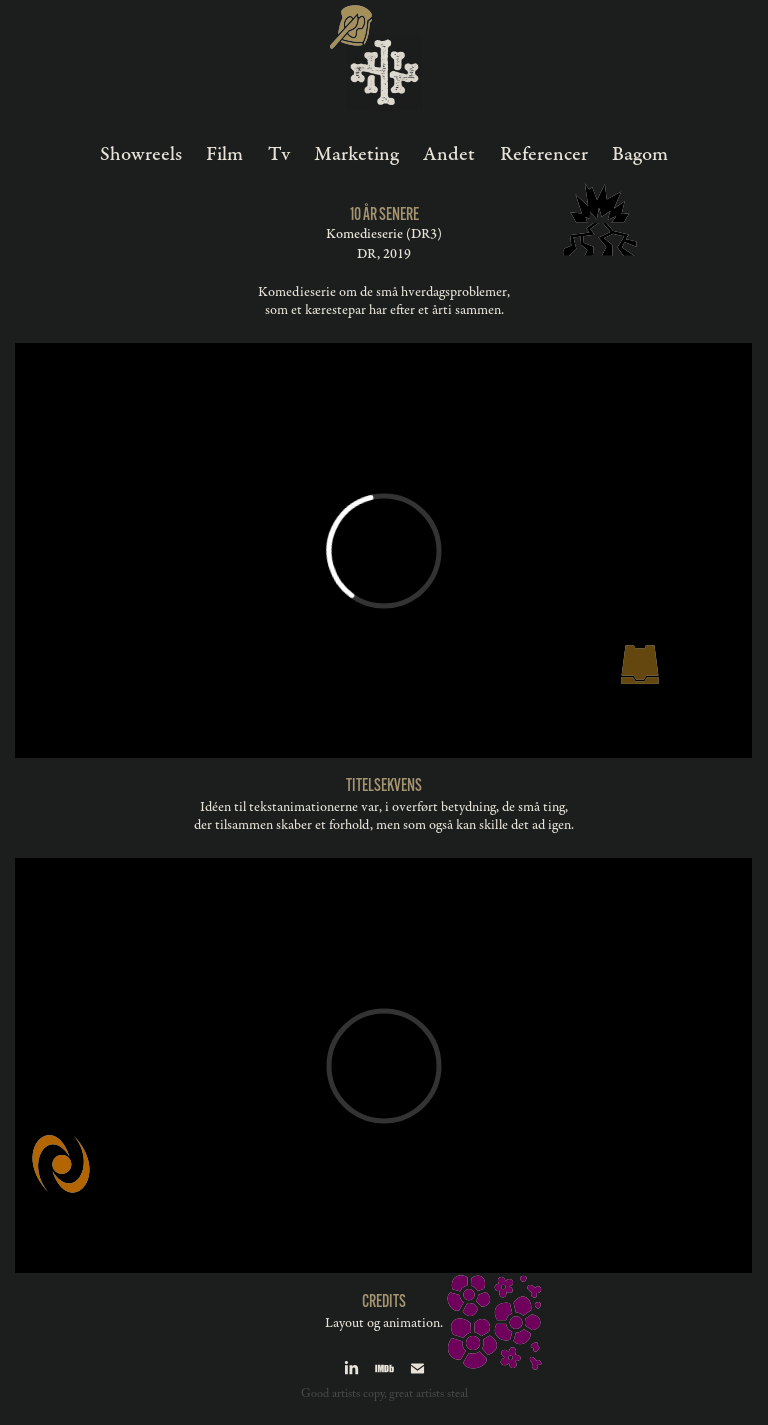 This screenshot has height=1425, width=768. I want to click on indicates seismic activity or earthquake event, so click(600, 220).